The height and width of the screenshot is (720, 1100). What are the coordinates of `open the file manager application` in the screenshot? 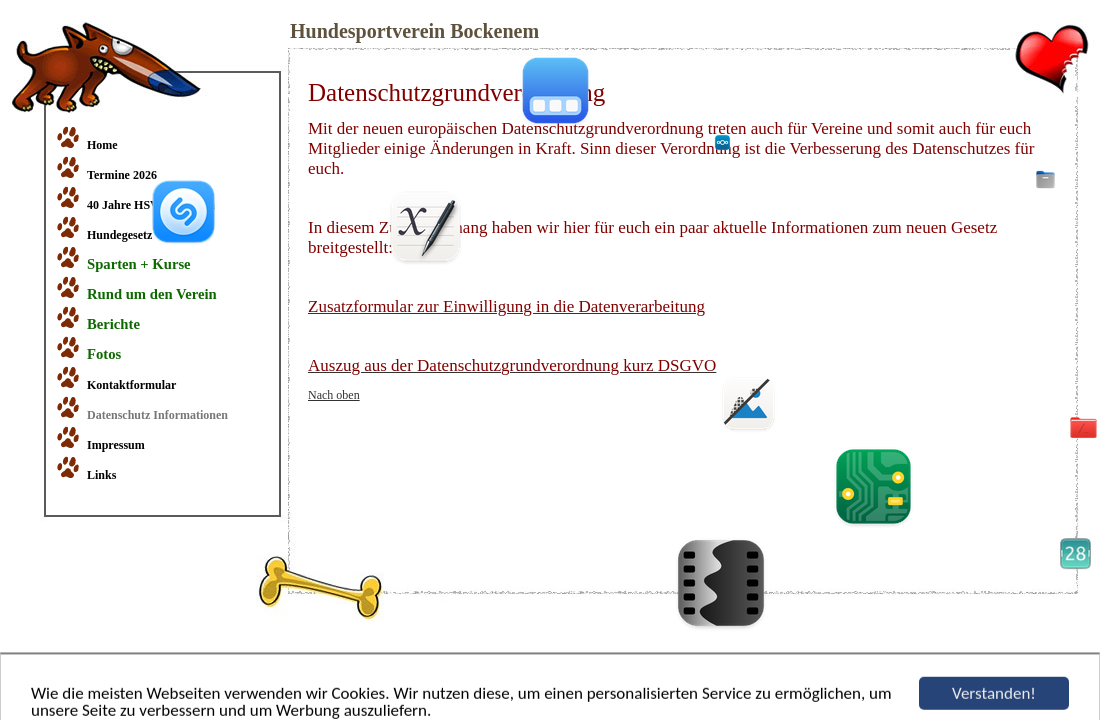 It's located at (1045, 179).